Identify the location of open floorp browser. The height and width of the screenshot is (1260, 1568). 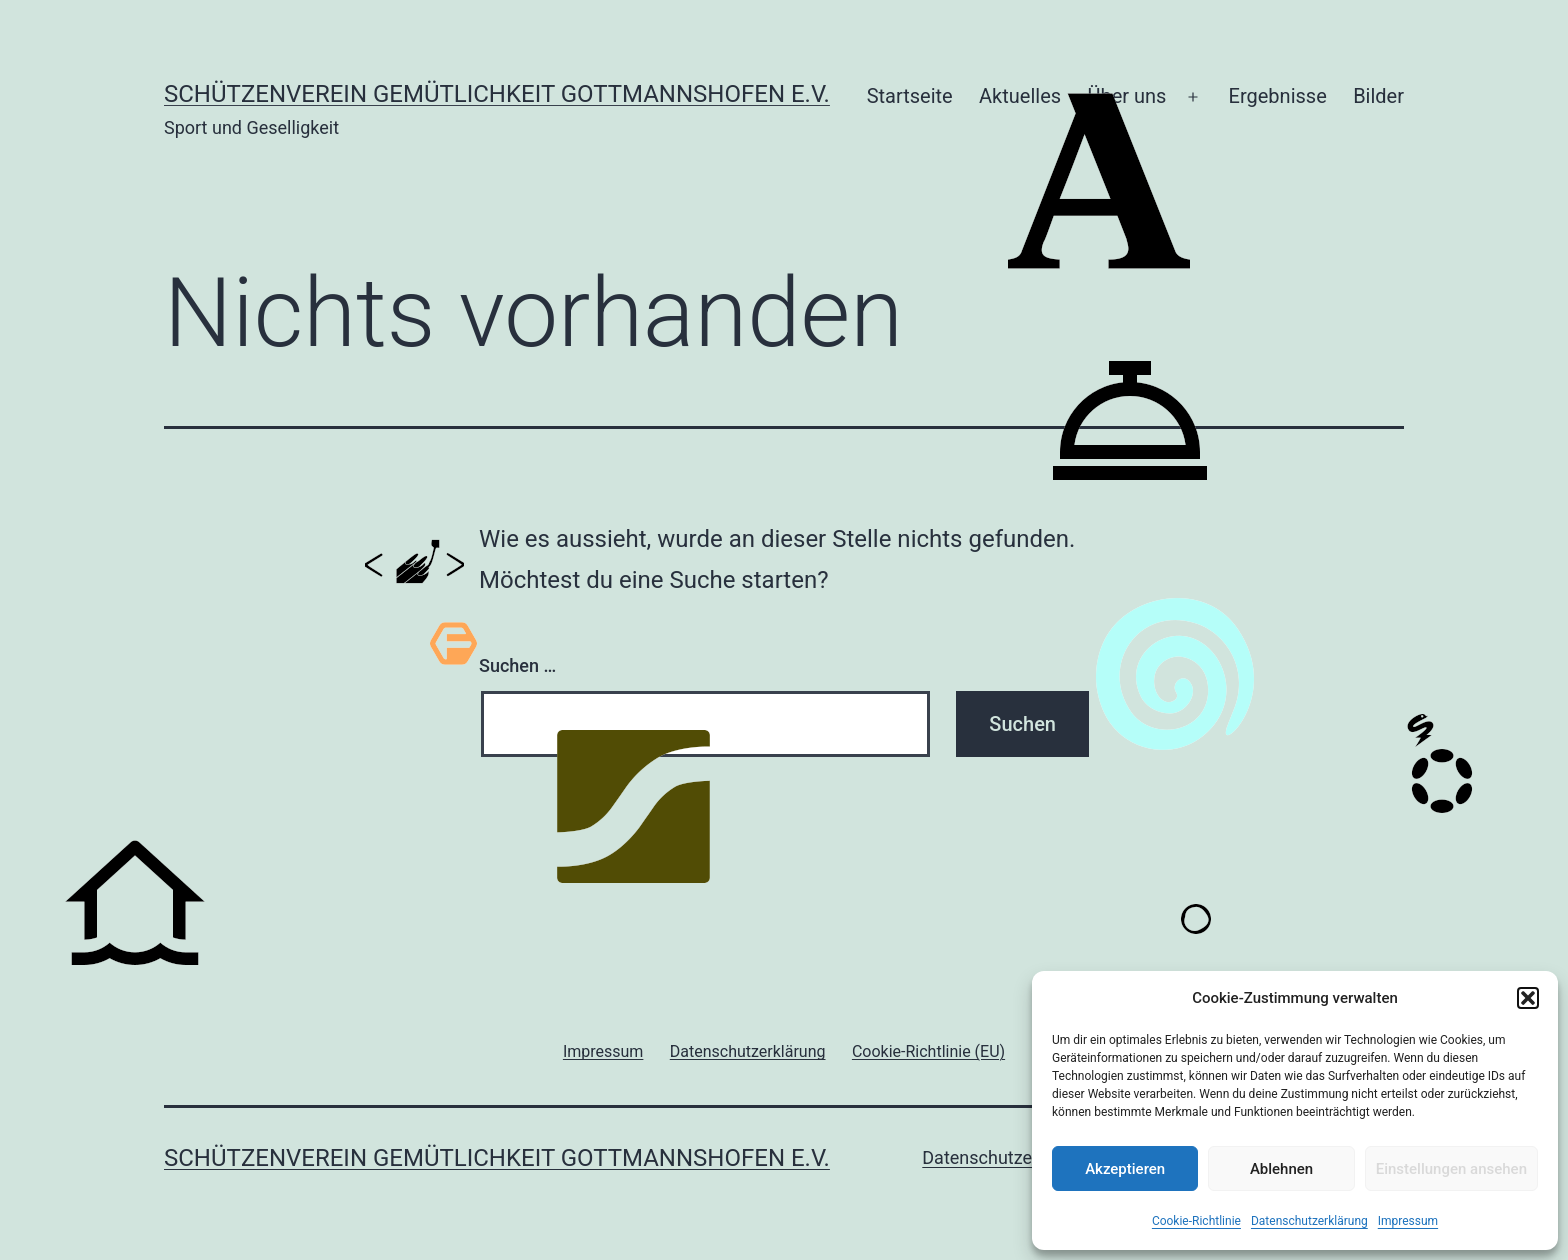
(453, 643).